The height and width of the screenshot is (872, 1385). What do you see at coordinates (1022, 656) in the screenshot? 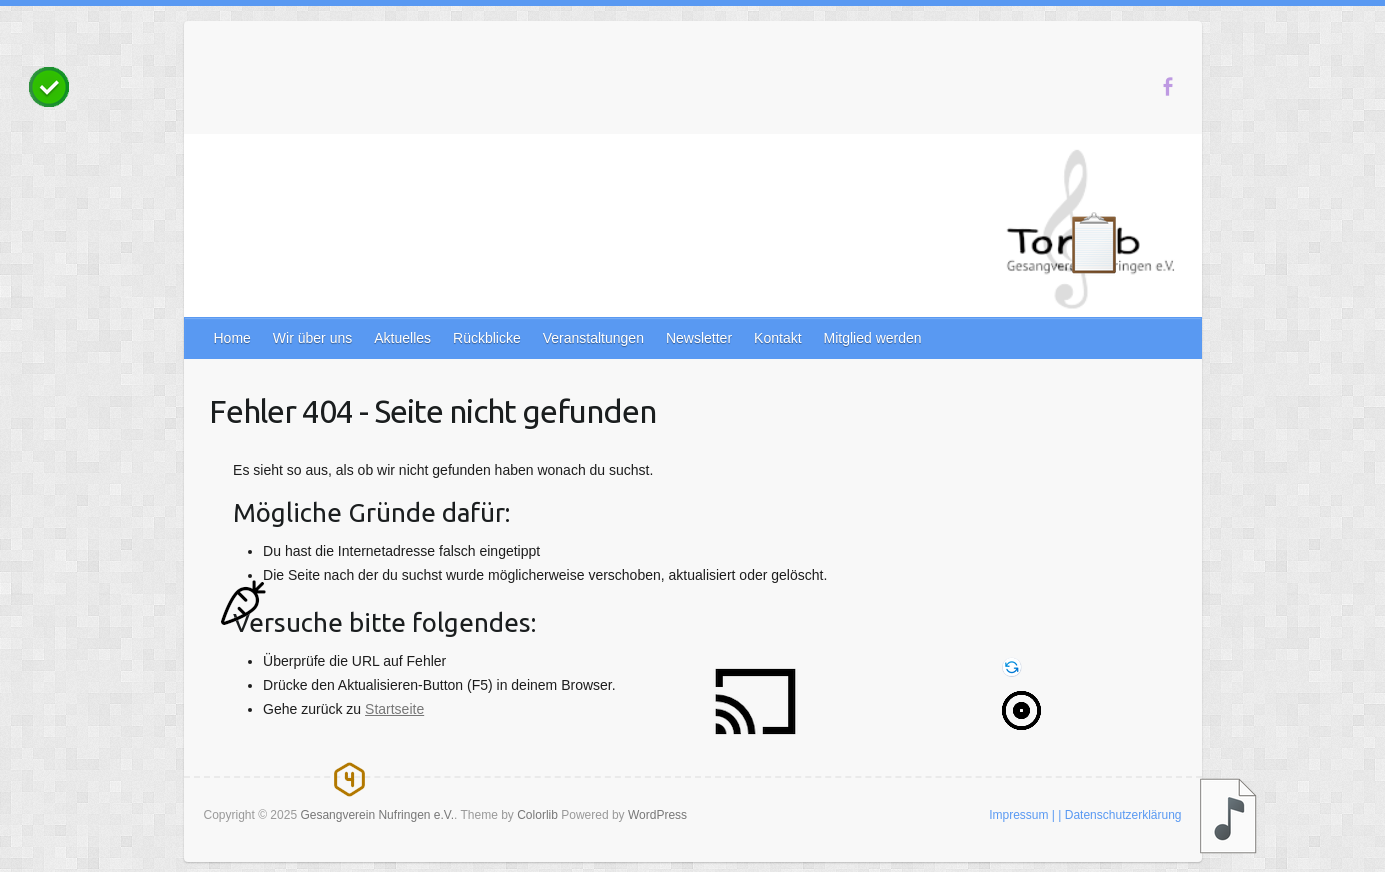
I see `indicates content is syncing or refreshing` at bounding box center [1022, 656].